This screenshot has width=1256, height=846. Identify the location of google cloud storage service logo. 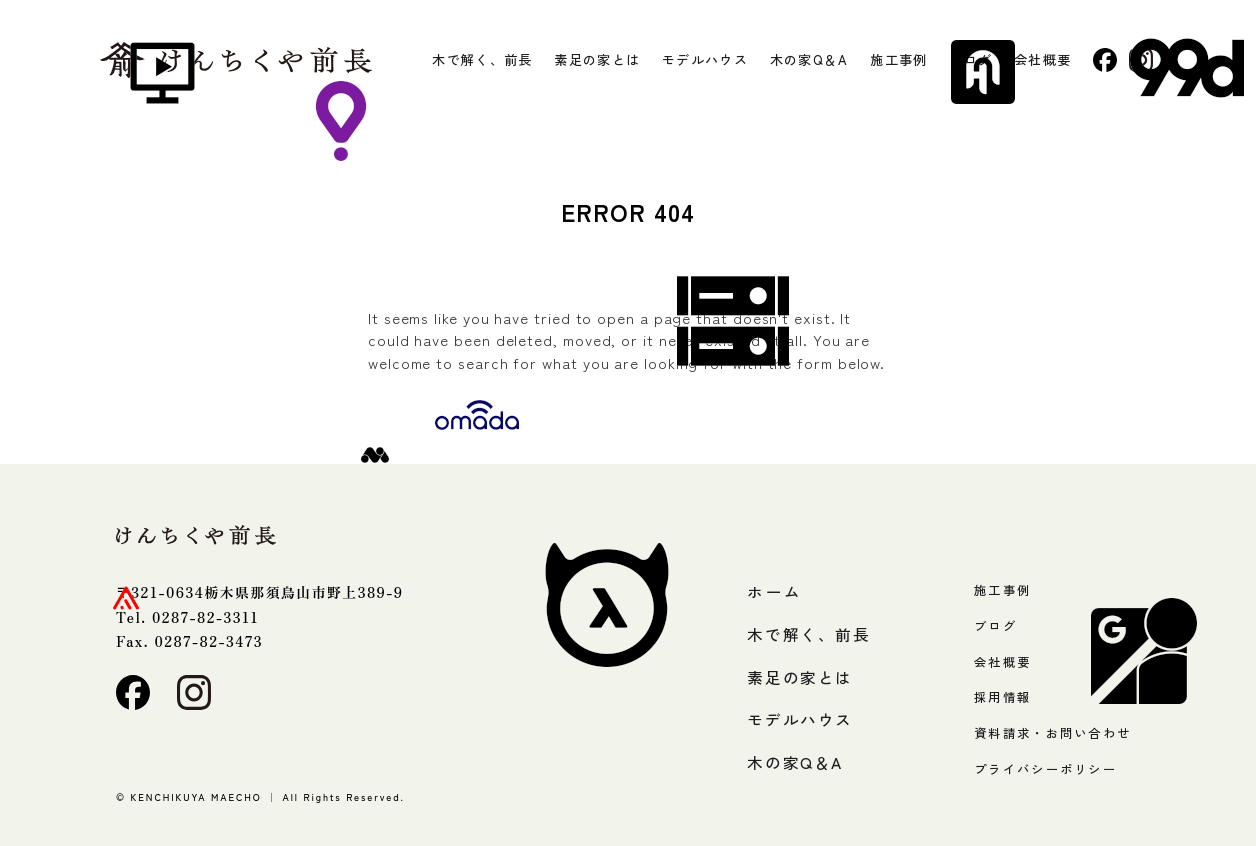
(733, 321).